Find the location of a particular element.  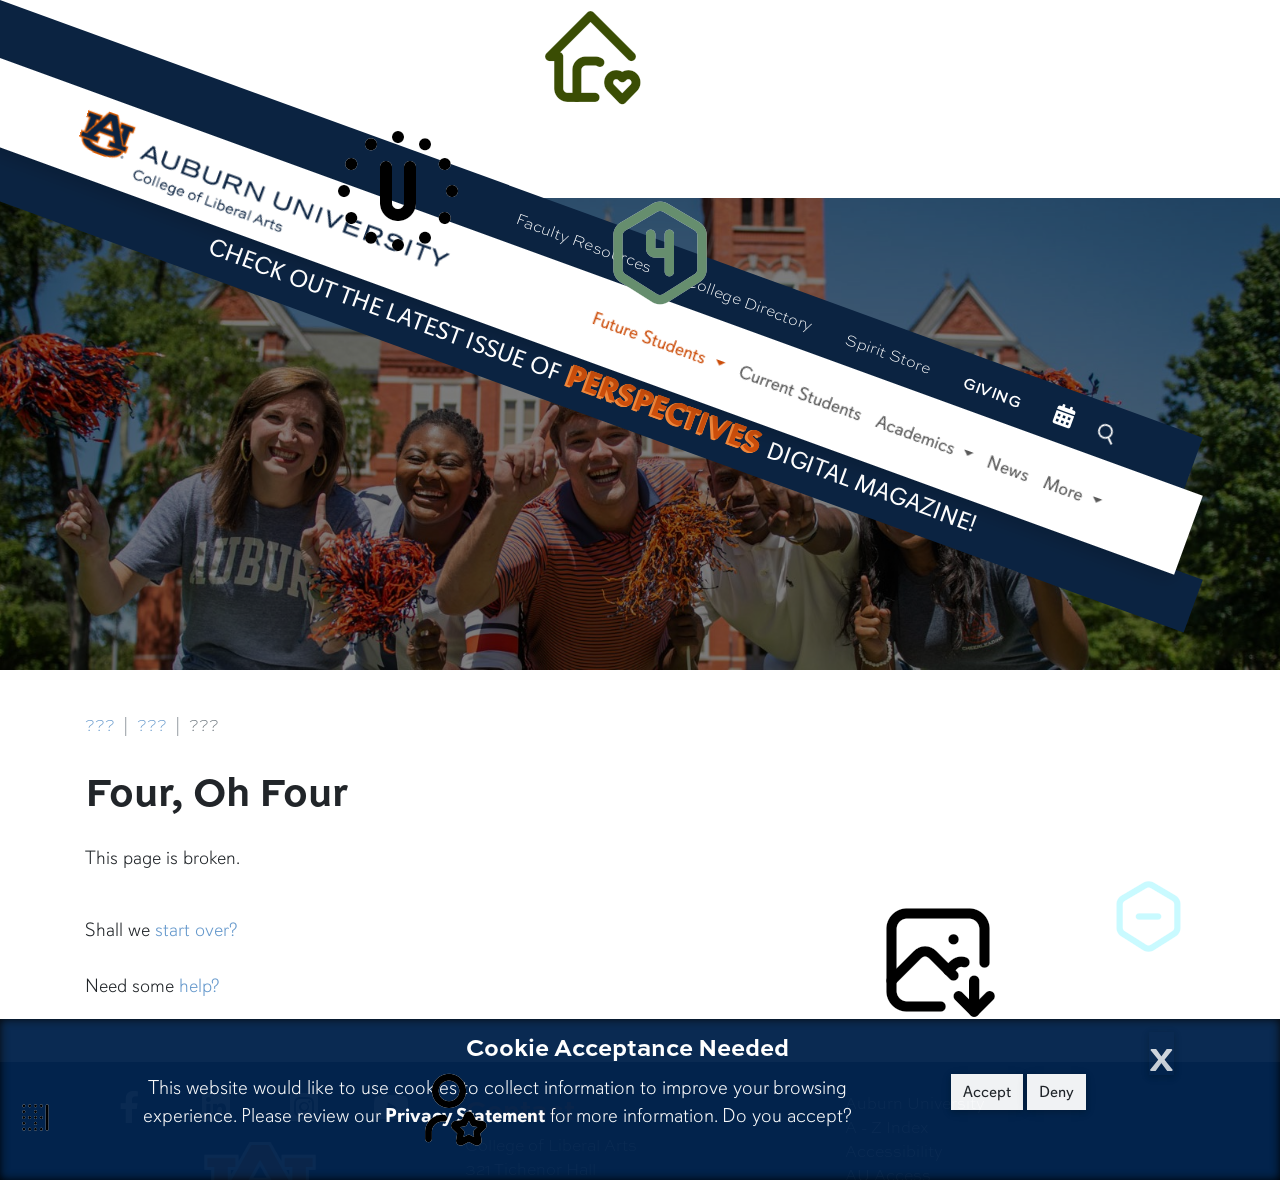

remove item from collection is located at coordinates (1148, 916).